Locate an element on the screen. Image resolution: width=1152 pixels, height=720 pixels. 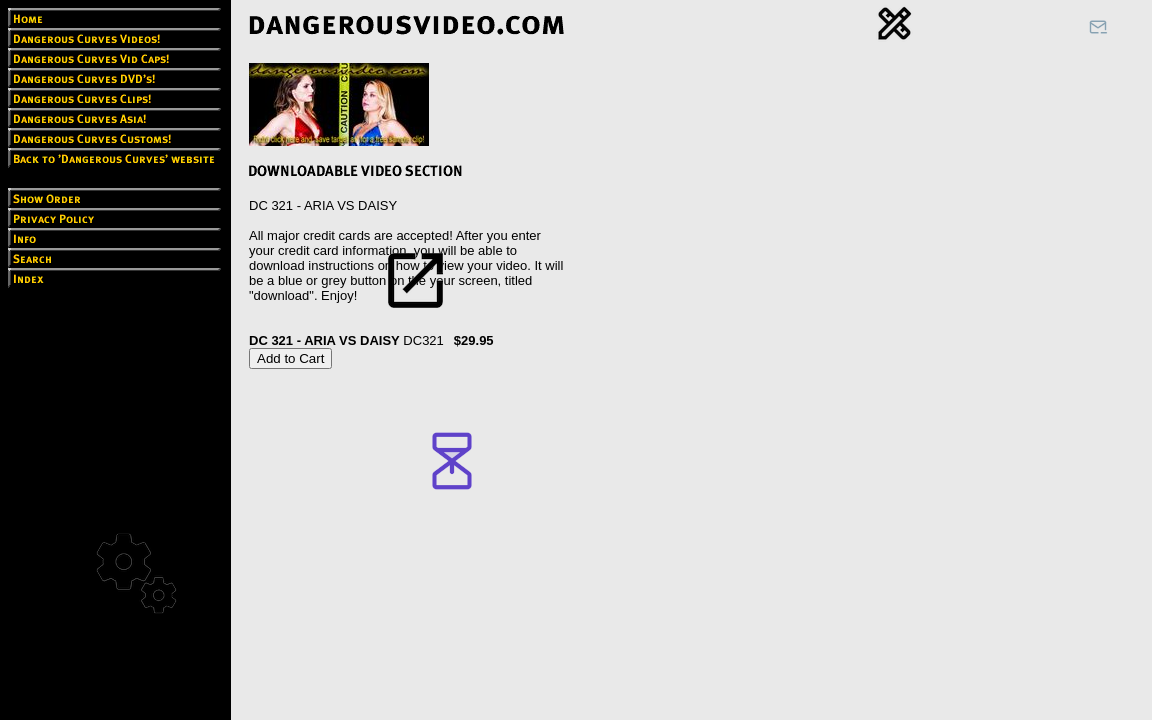
access settings or configuration options is located at coordinates (136, 573).